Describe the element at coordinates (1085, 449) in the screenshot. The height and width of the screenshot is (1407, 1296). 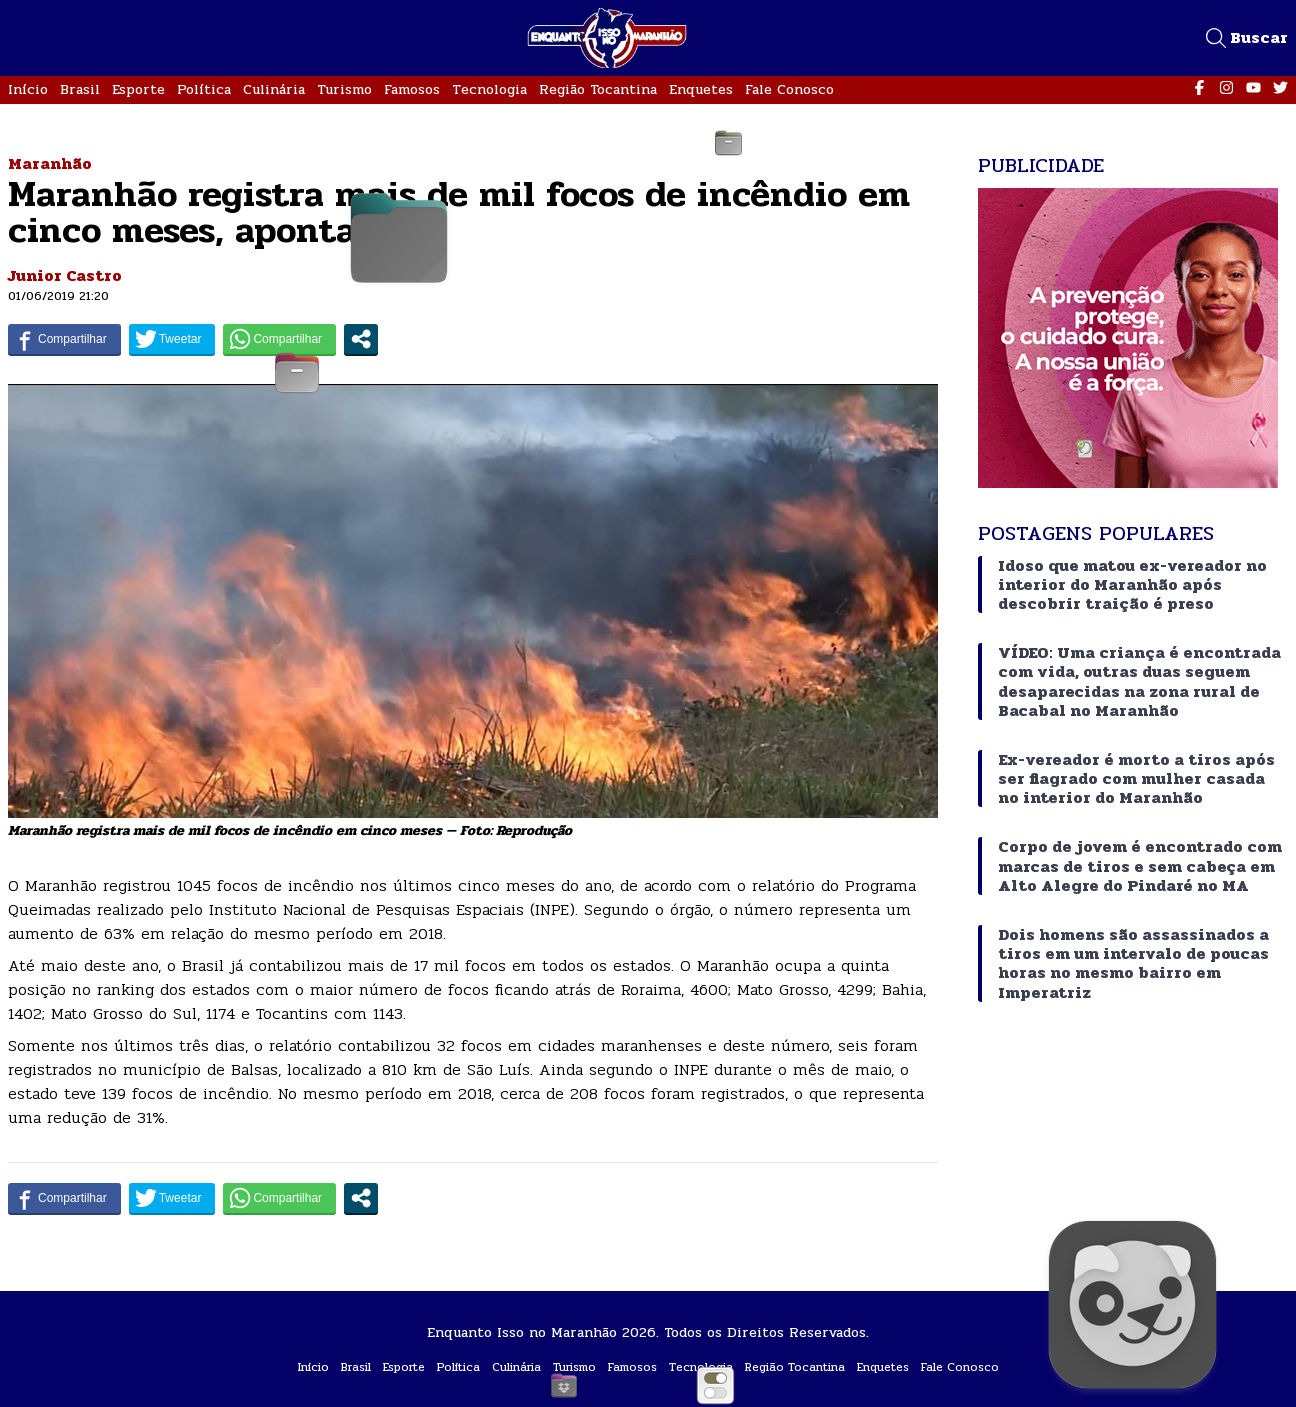
I see `launch ubiquity disk installer` at that location.